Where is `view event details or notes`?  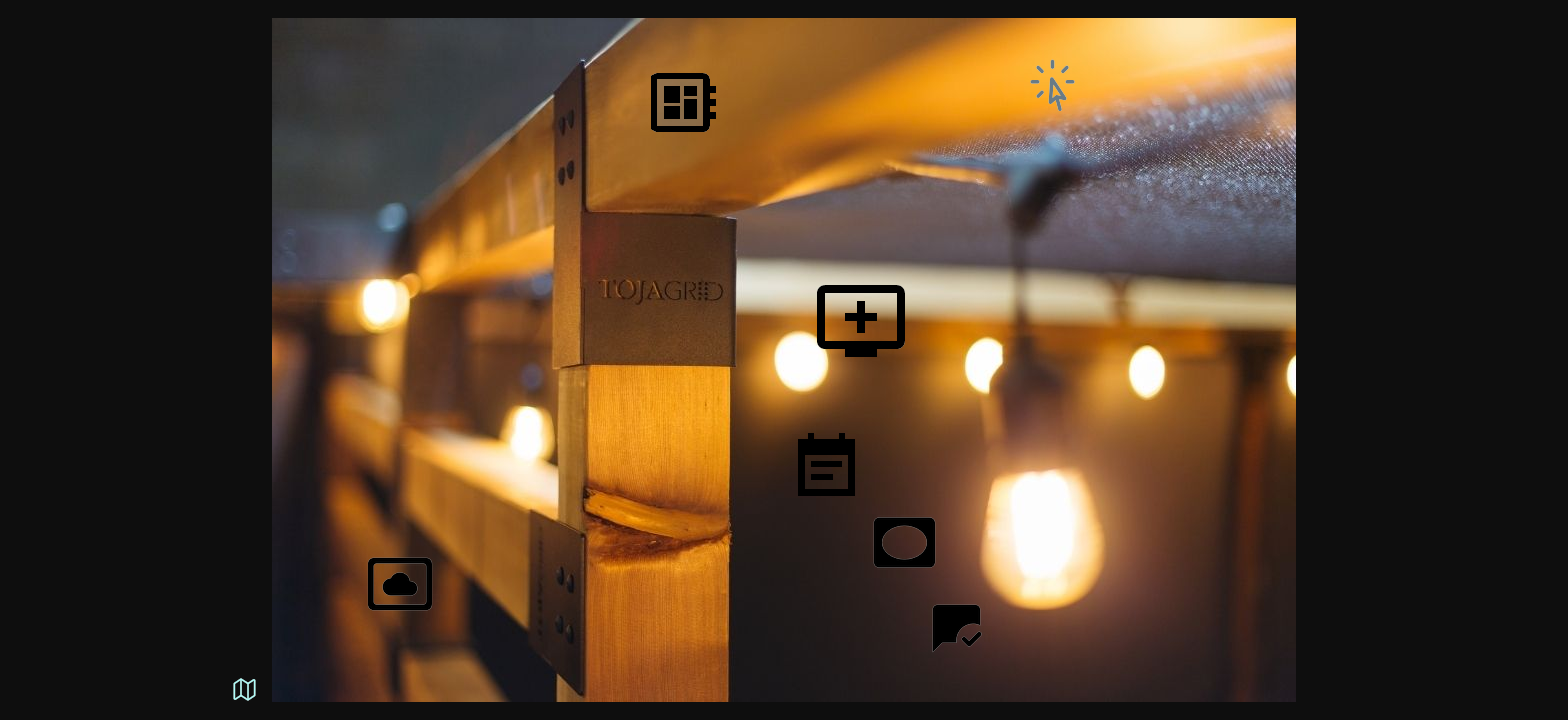 view event details or notes is located at coordinates (826, 467).